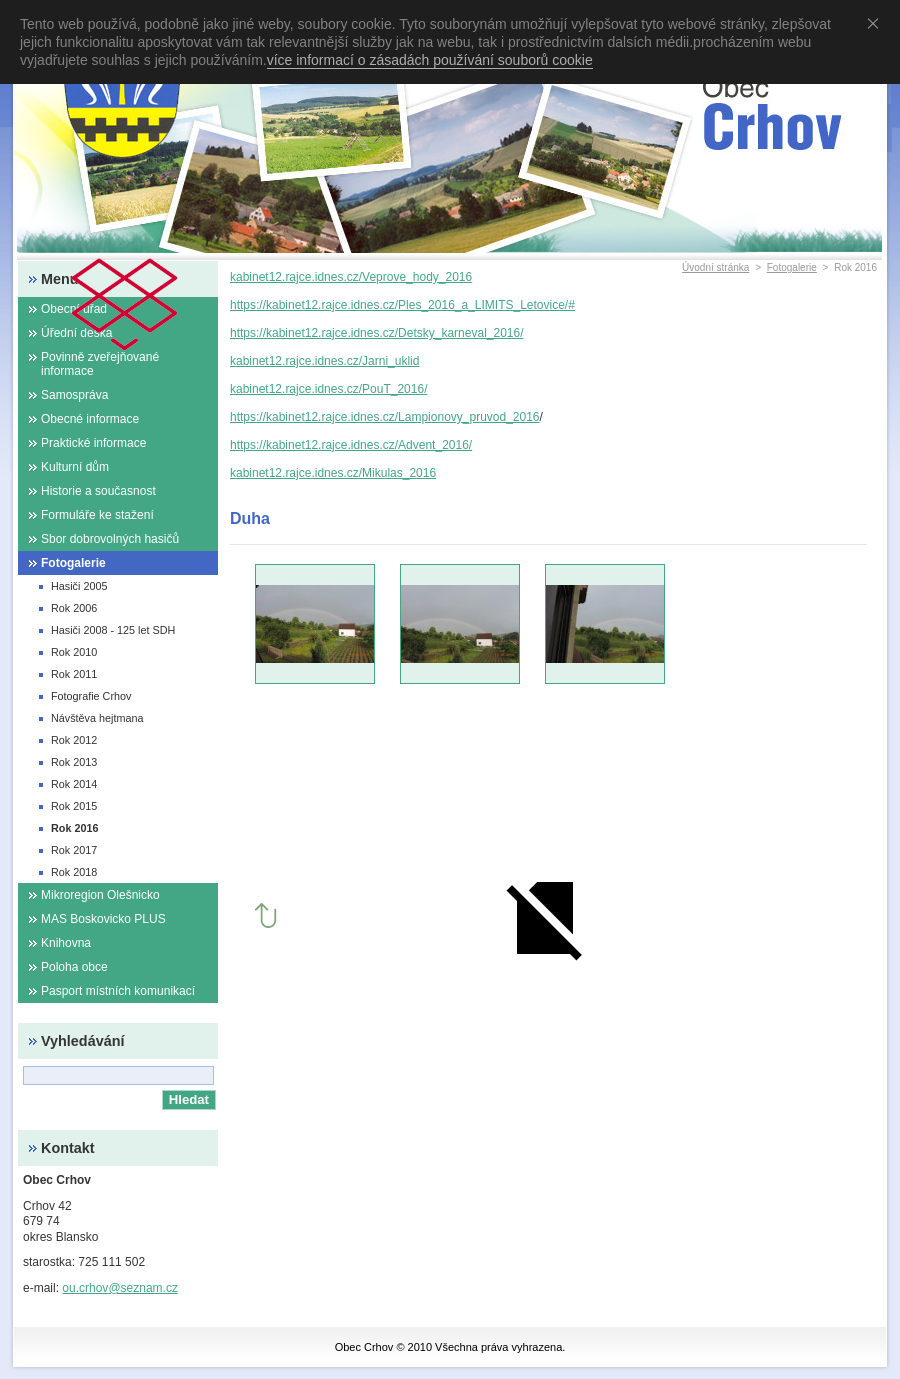  What do you see at coordinates (545, 918) in the screenshot?
I see `no sim card detected` at bounding box center [545, 918].